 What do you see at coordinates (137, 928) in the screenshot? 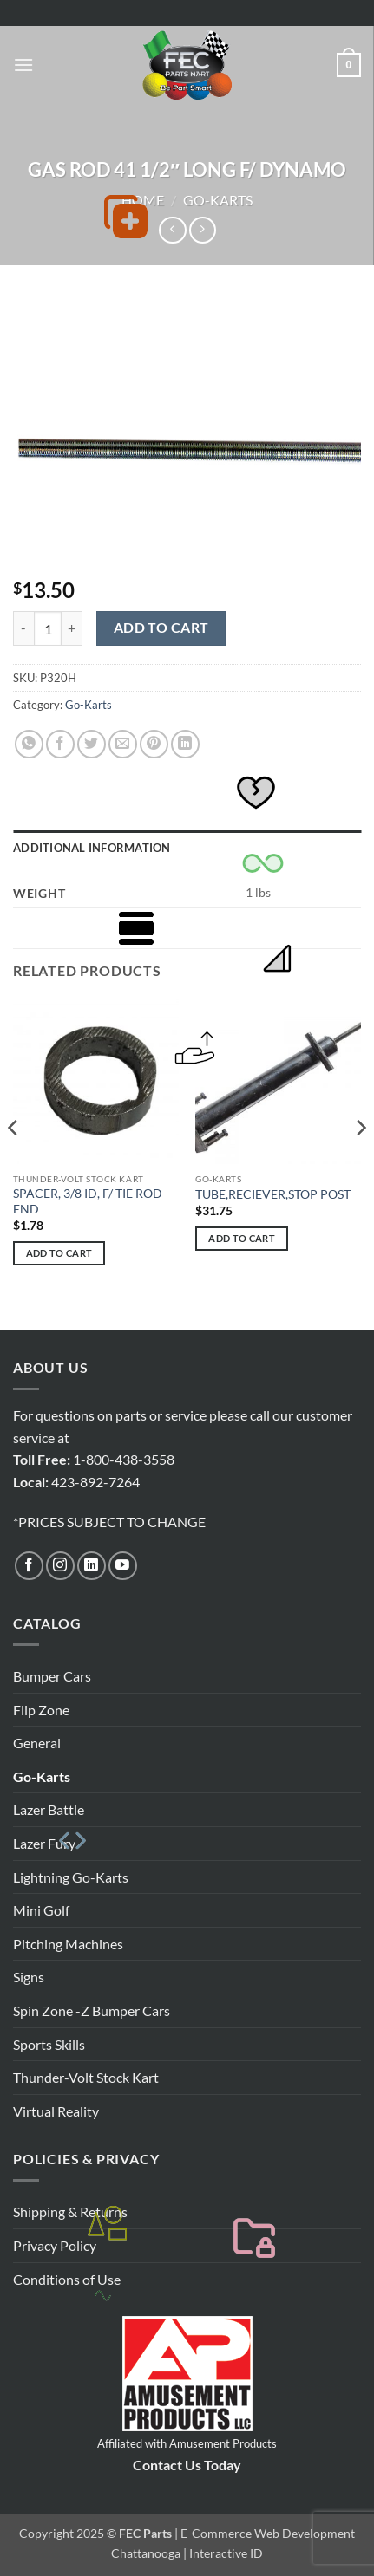
I see `switch to day view in calendar` at bounding box center [137, 928].